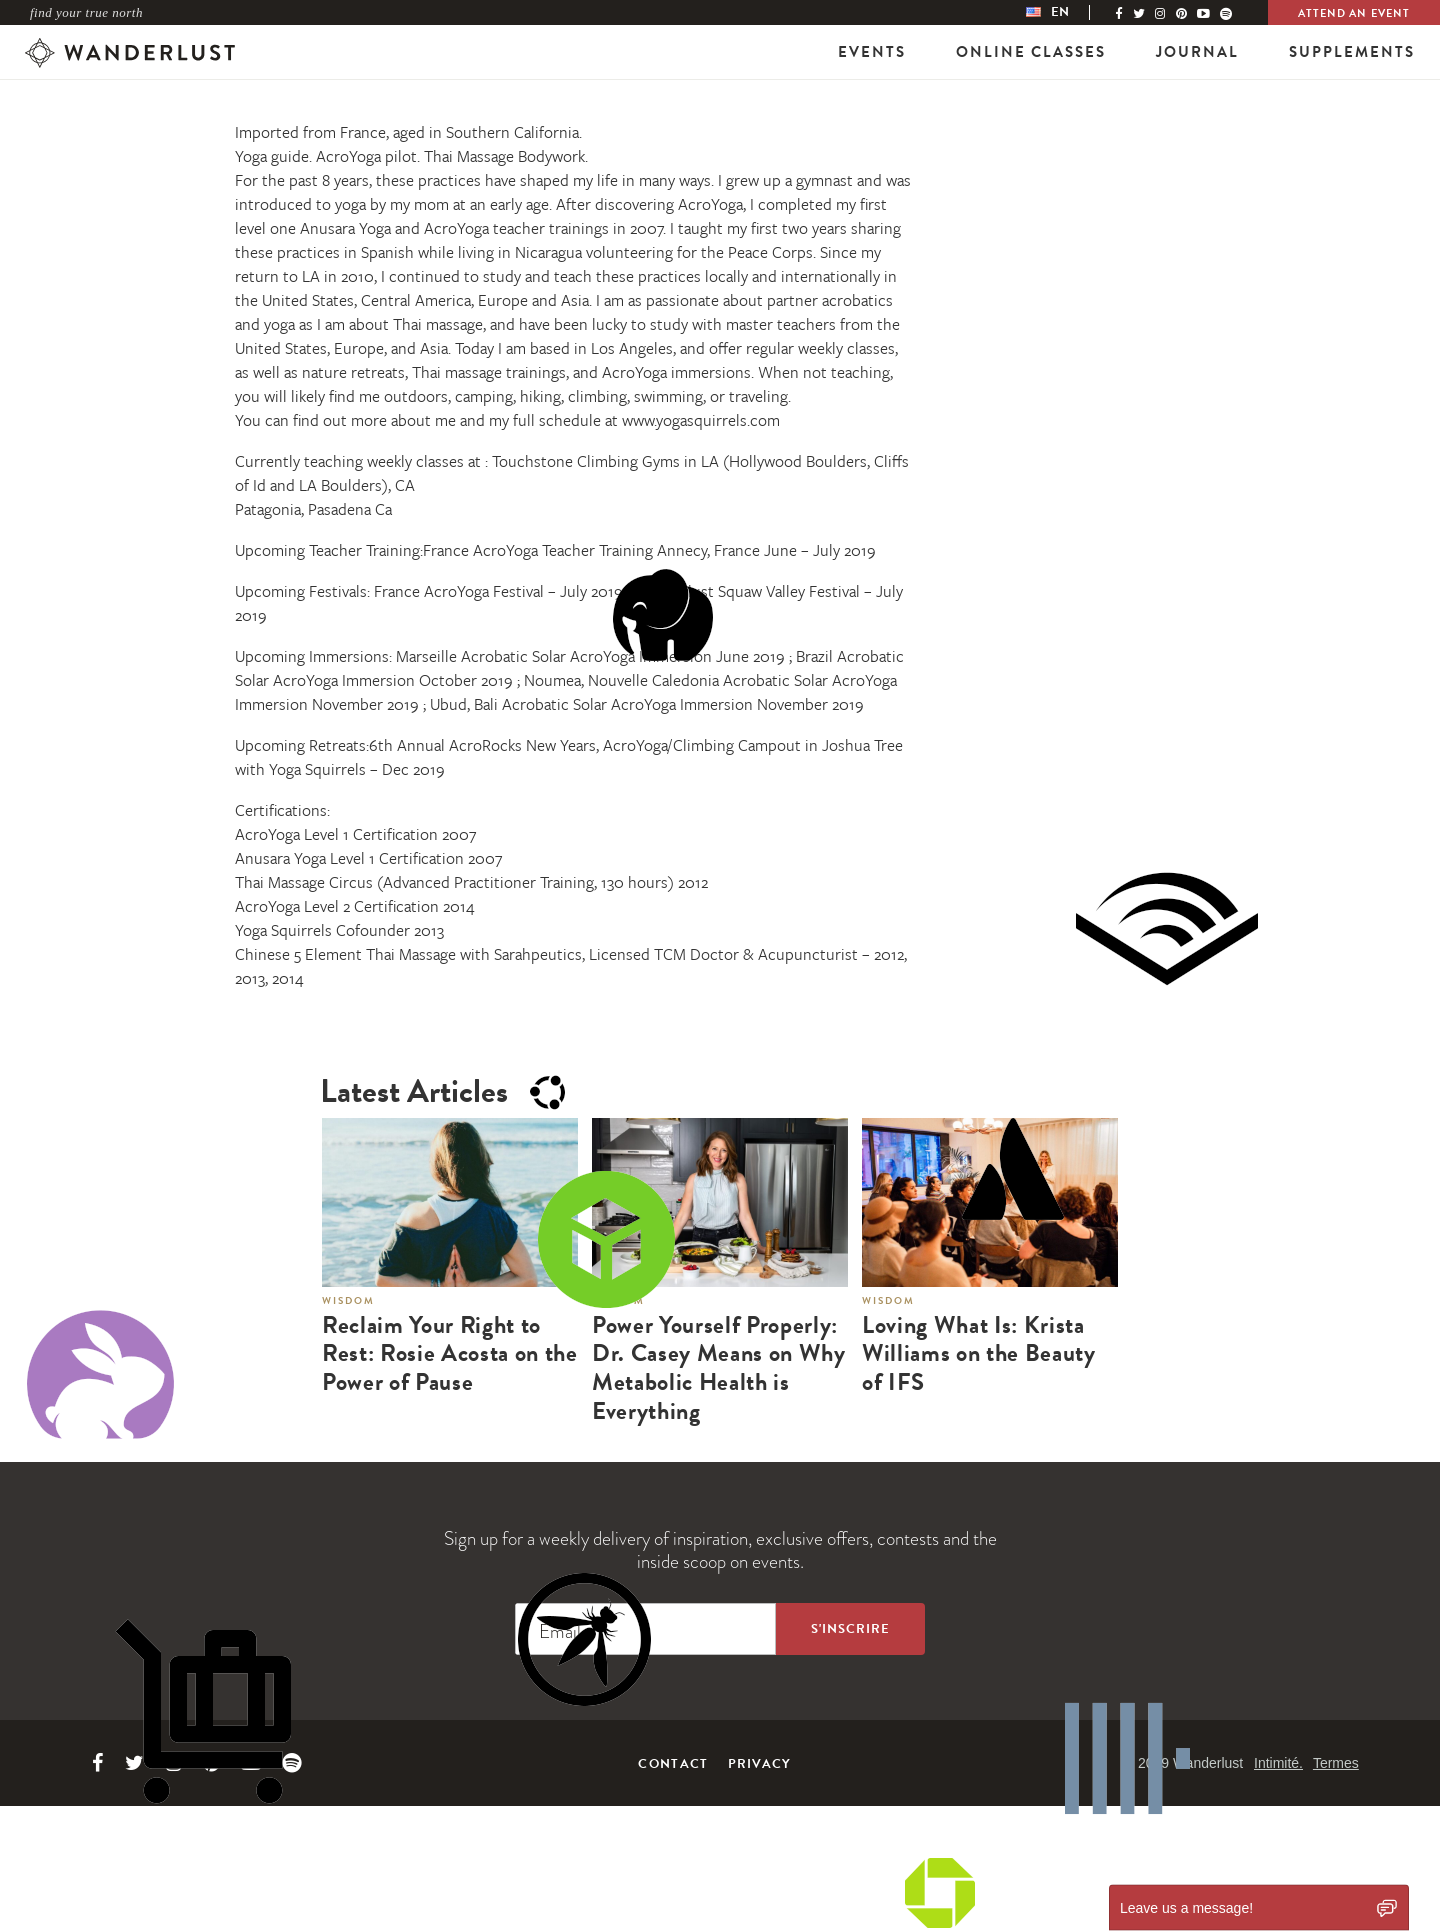 The width and height of the screenshot is (1440, 1931). I want to click on ubuntu linux operating system logo, so click(547, 1092).